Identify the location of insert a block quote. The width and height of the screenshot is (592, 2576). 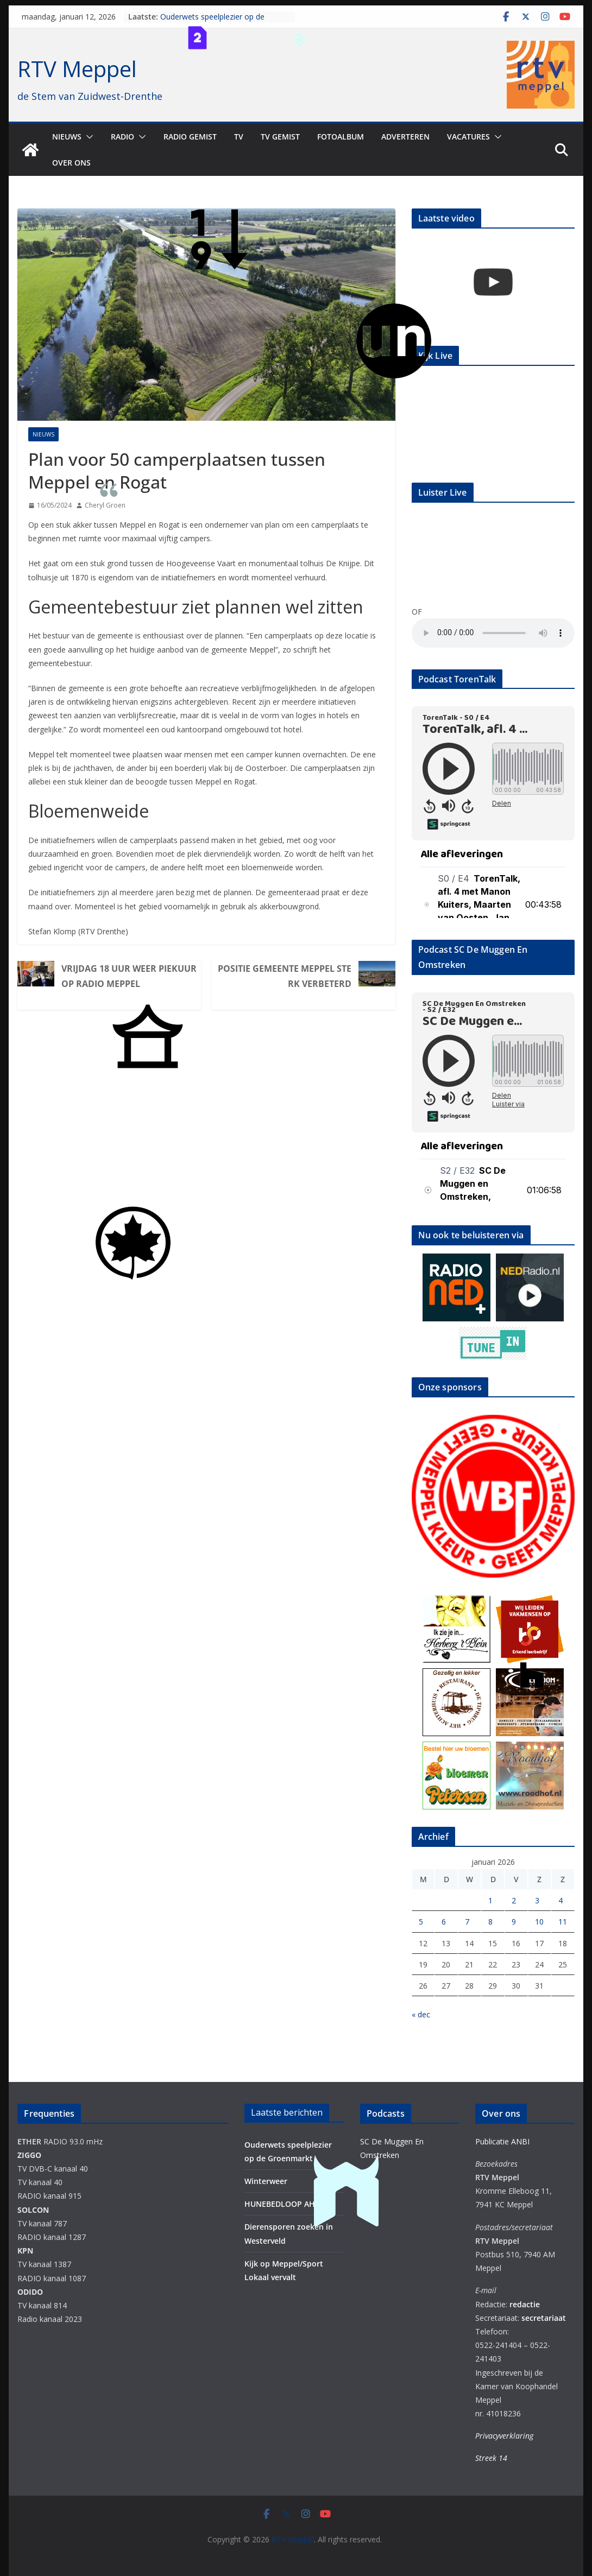
(109, 490).